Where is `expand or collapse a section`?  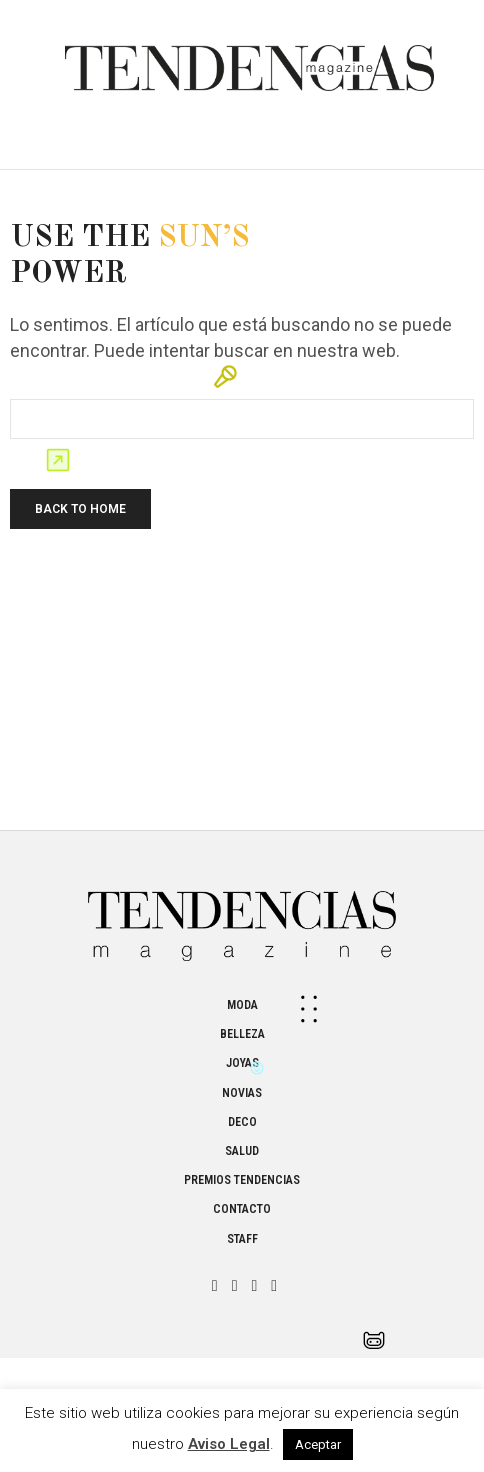 expand or collapse a section is located at coordinates (257, 1068).